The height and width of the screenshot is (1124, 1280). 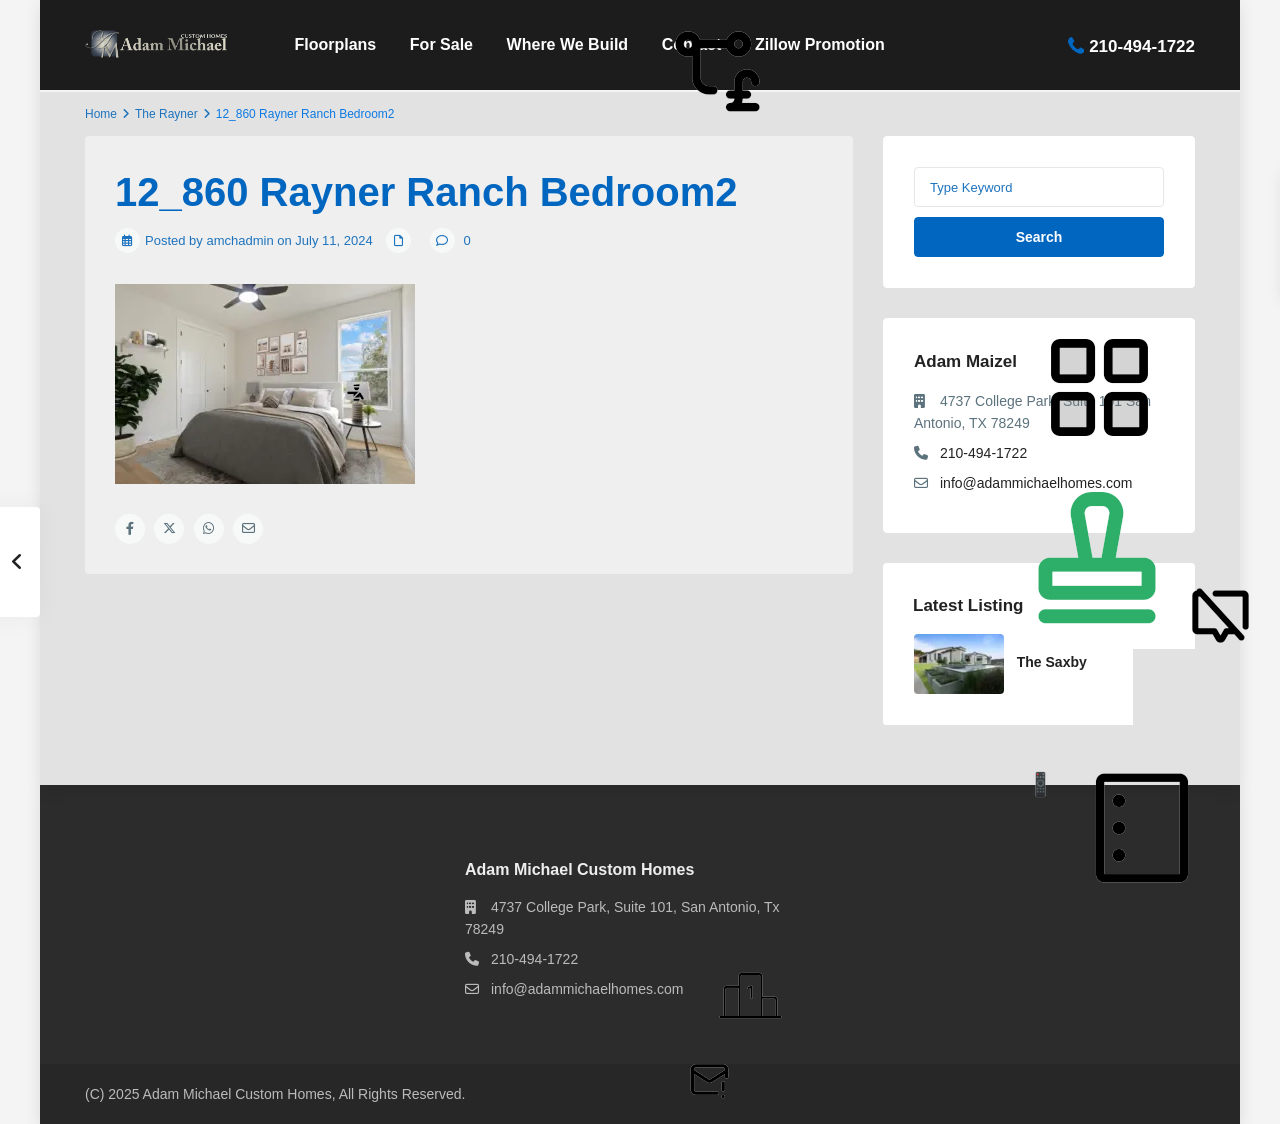 What do you see at coordinates (1097, 560) in the screenshot?
I see `apply a stamp or approval mark` at bounding box center [1097, 560].